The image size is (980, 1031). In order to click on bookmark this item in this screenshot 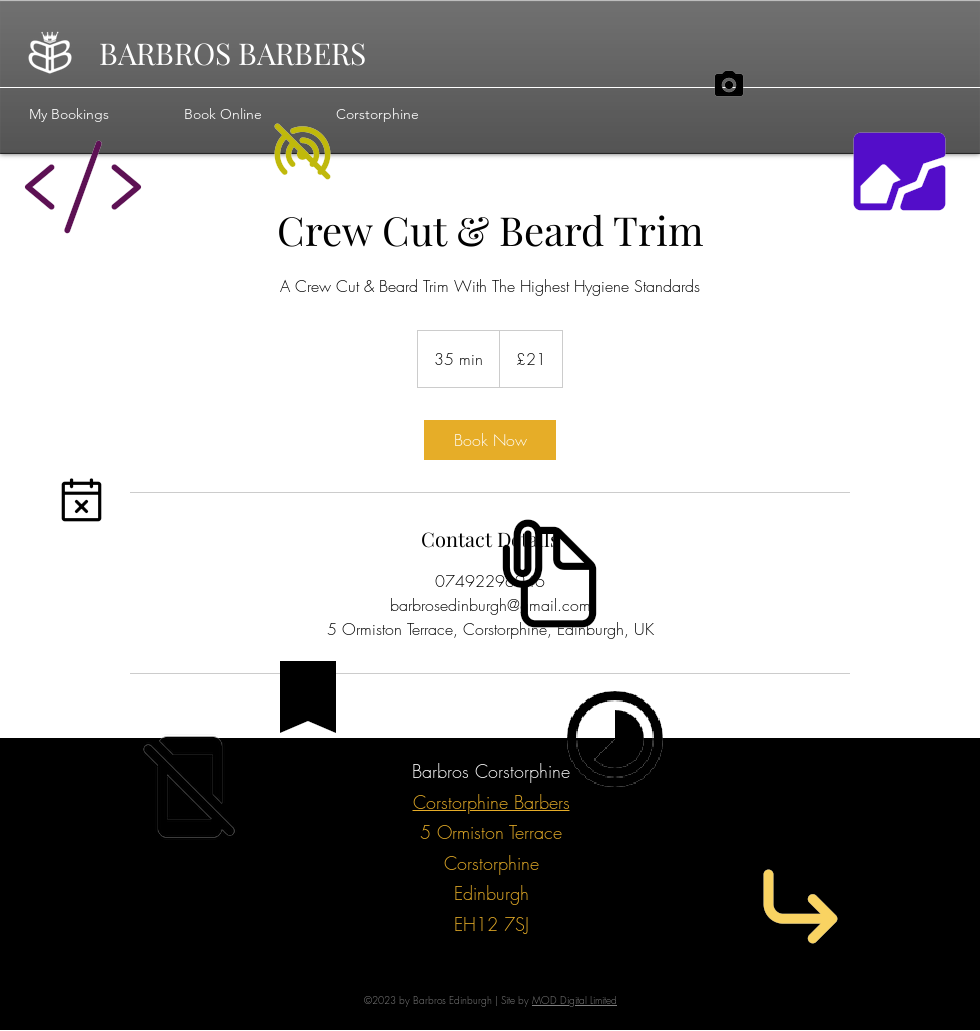, I will do `click(308, 697)`.